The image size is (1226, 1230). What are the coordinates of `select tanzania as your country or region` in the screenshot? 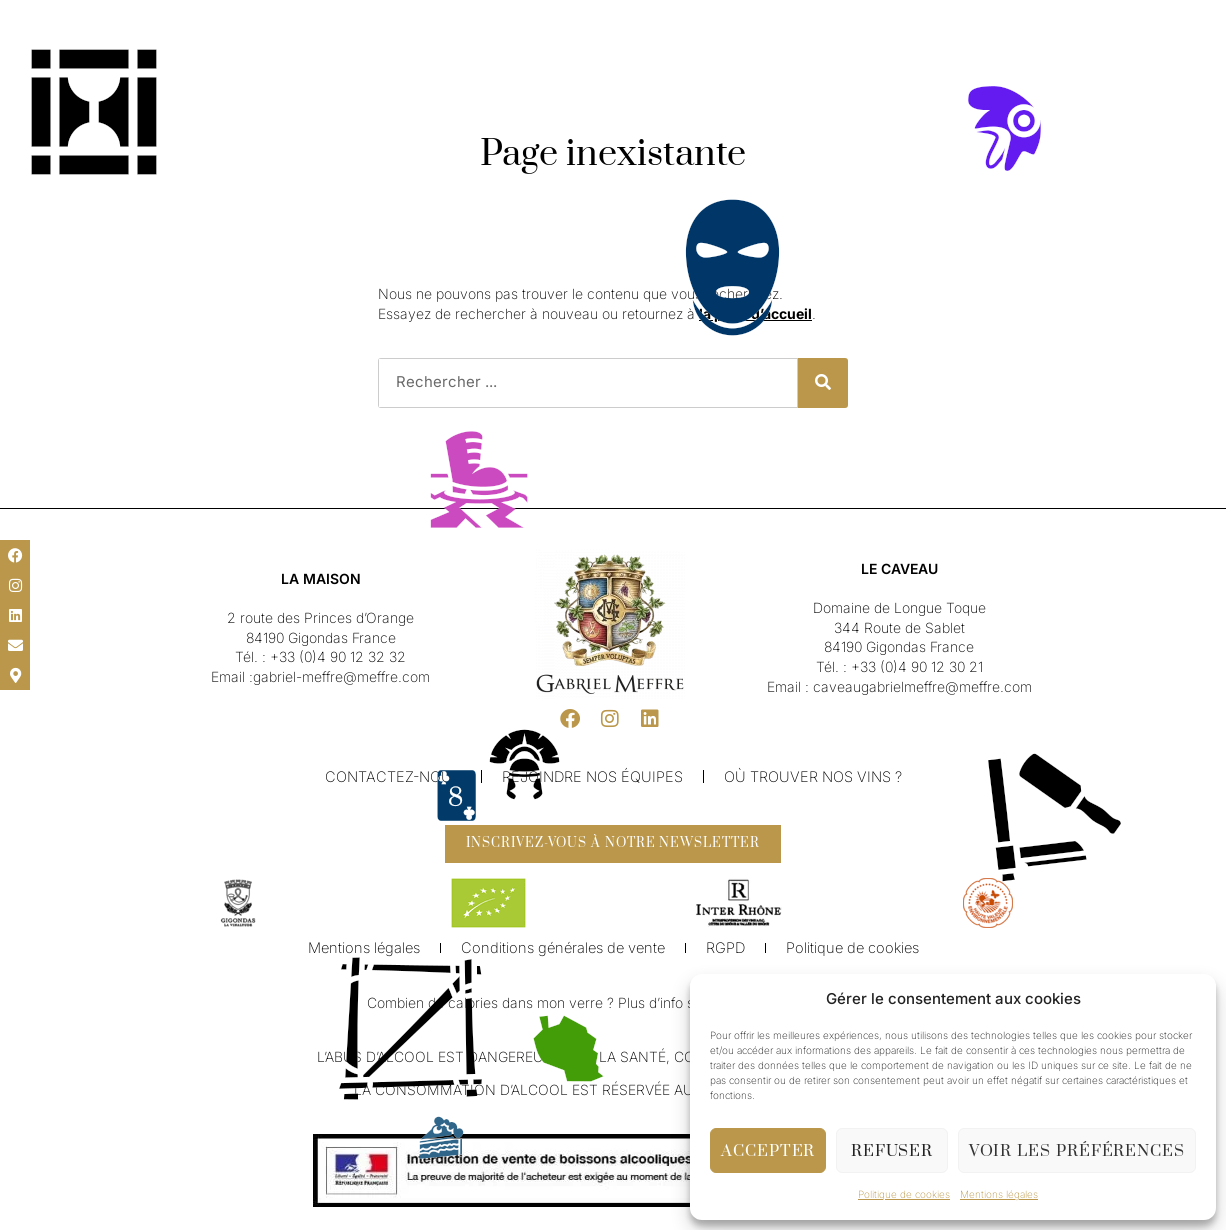 It's located at (568, 1048).